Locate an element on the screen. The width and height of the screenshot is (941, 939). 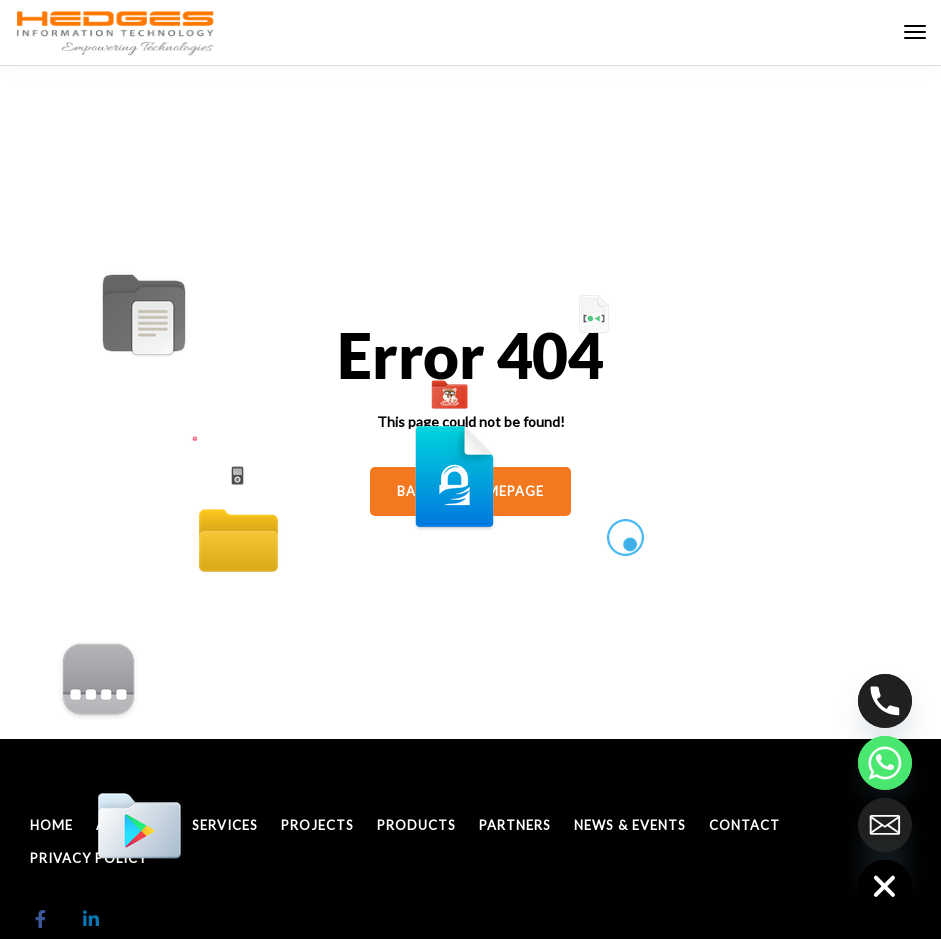
open an existing document or file is located at coordinates (144, 313).